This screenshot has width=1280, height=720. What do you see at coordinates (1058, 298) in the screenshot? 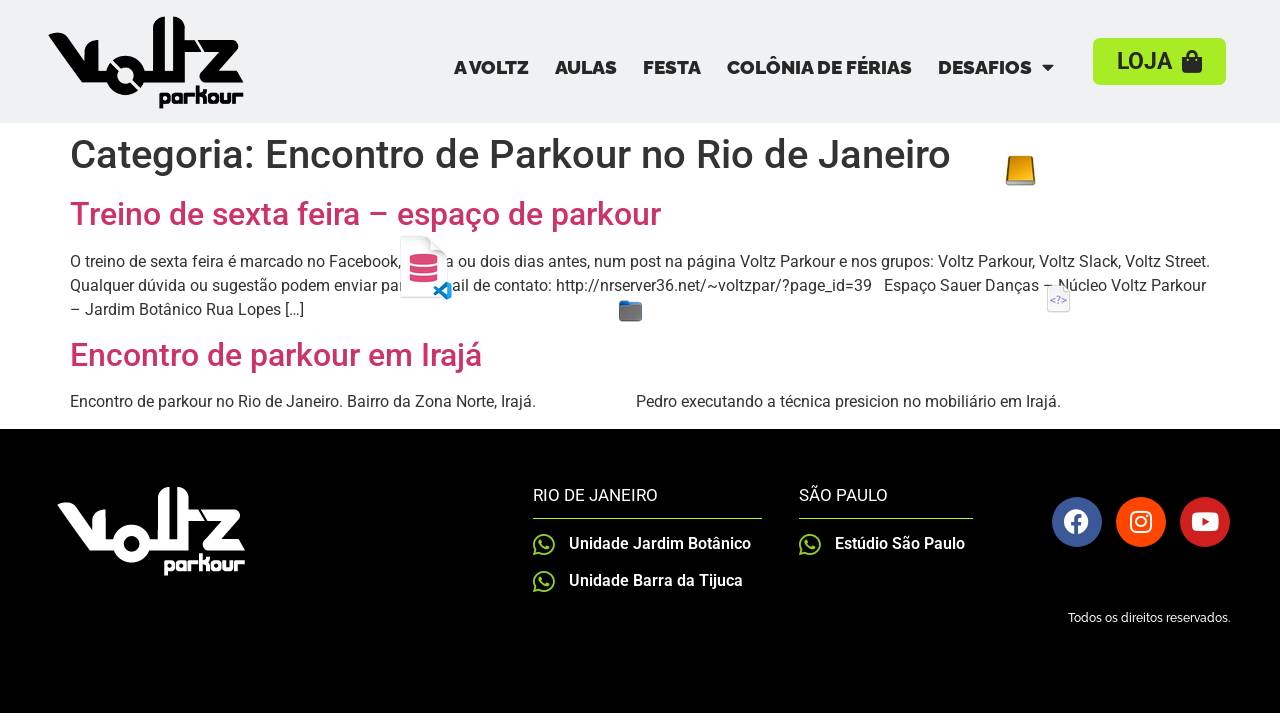
I see `open a PHP source code file` at bounding box center [1058, 298].